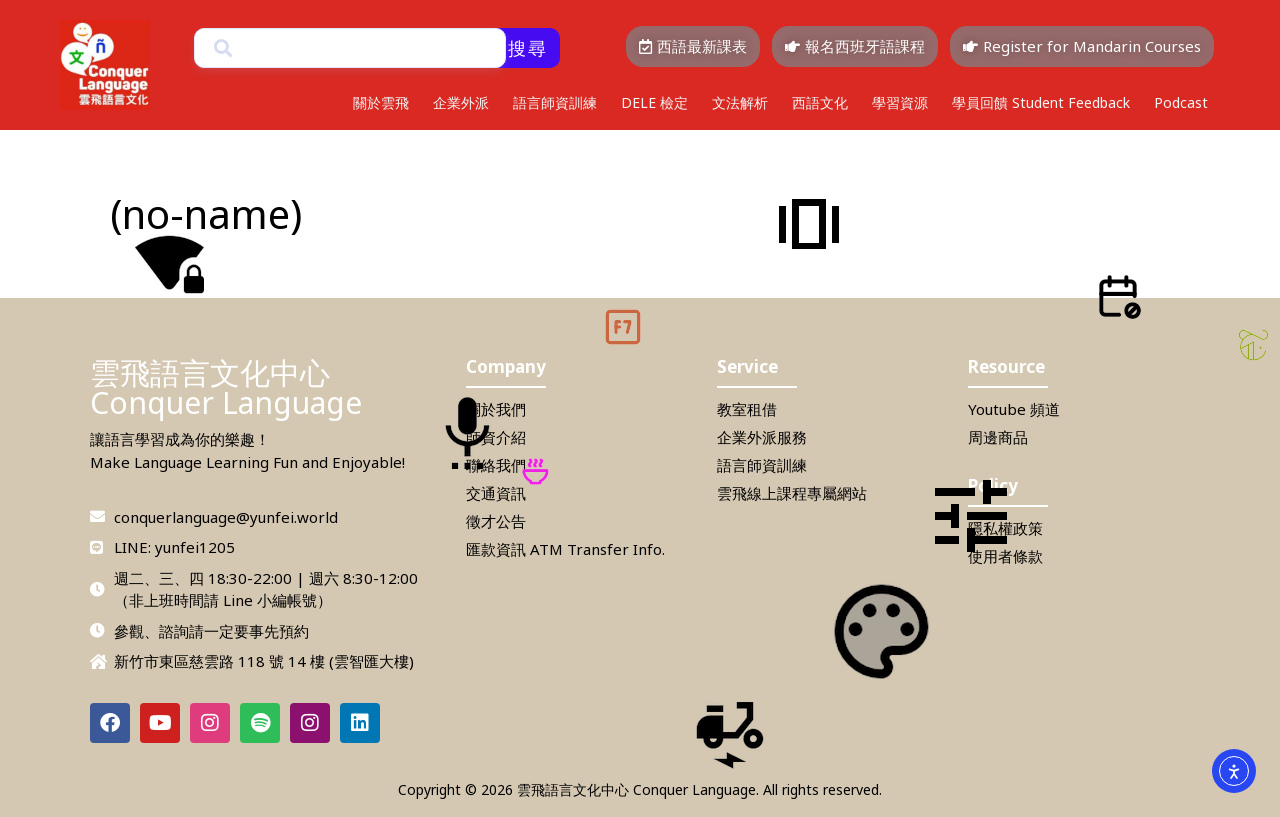 The height and width of the screenshot is (817, 1280). What do you see at coordinates (971, 516) in the screenshot?
I see `adjust settings or preferences` at bounding box center [971, 516].